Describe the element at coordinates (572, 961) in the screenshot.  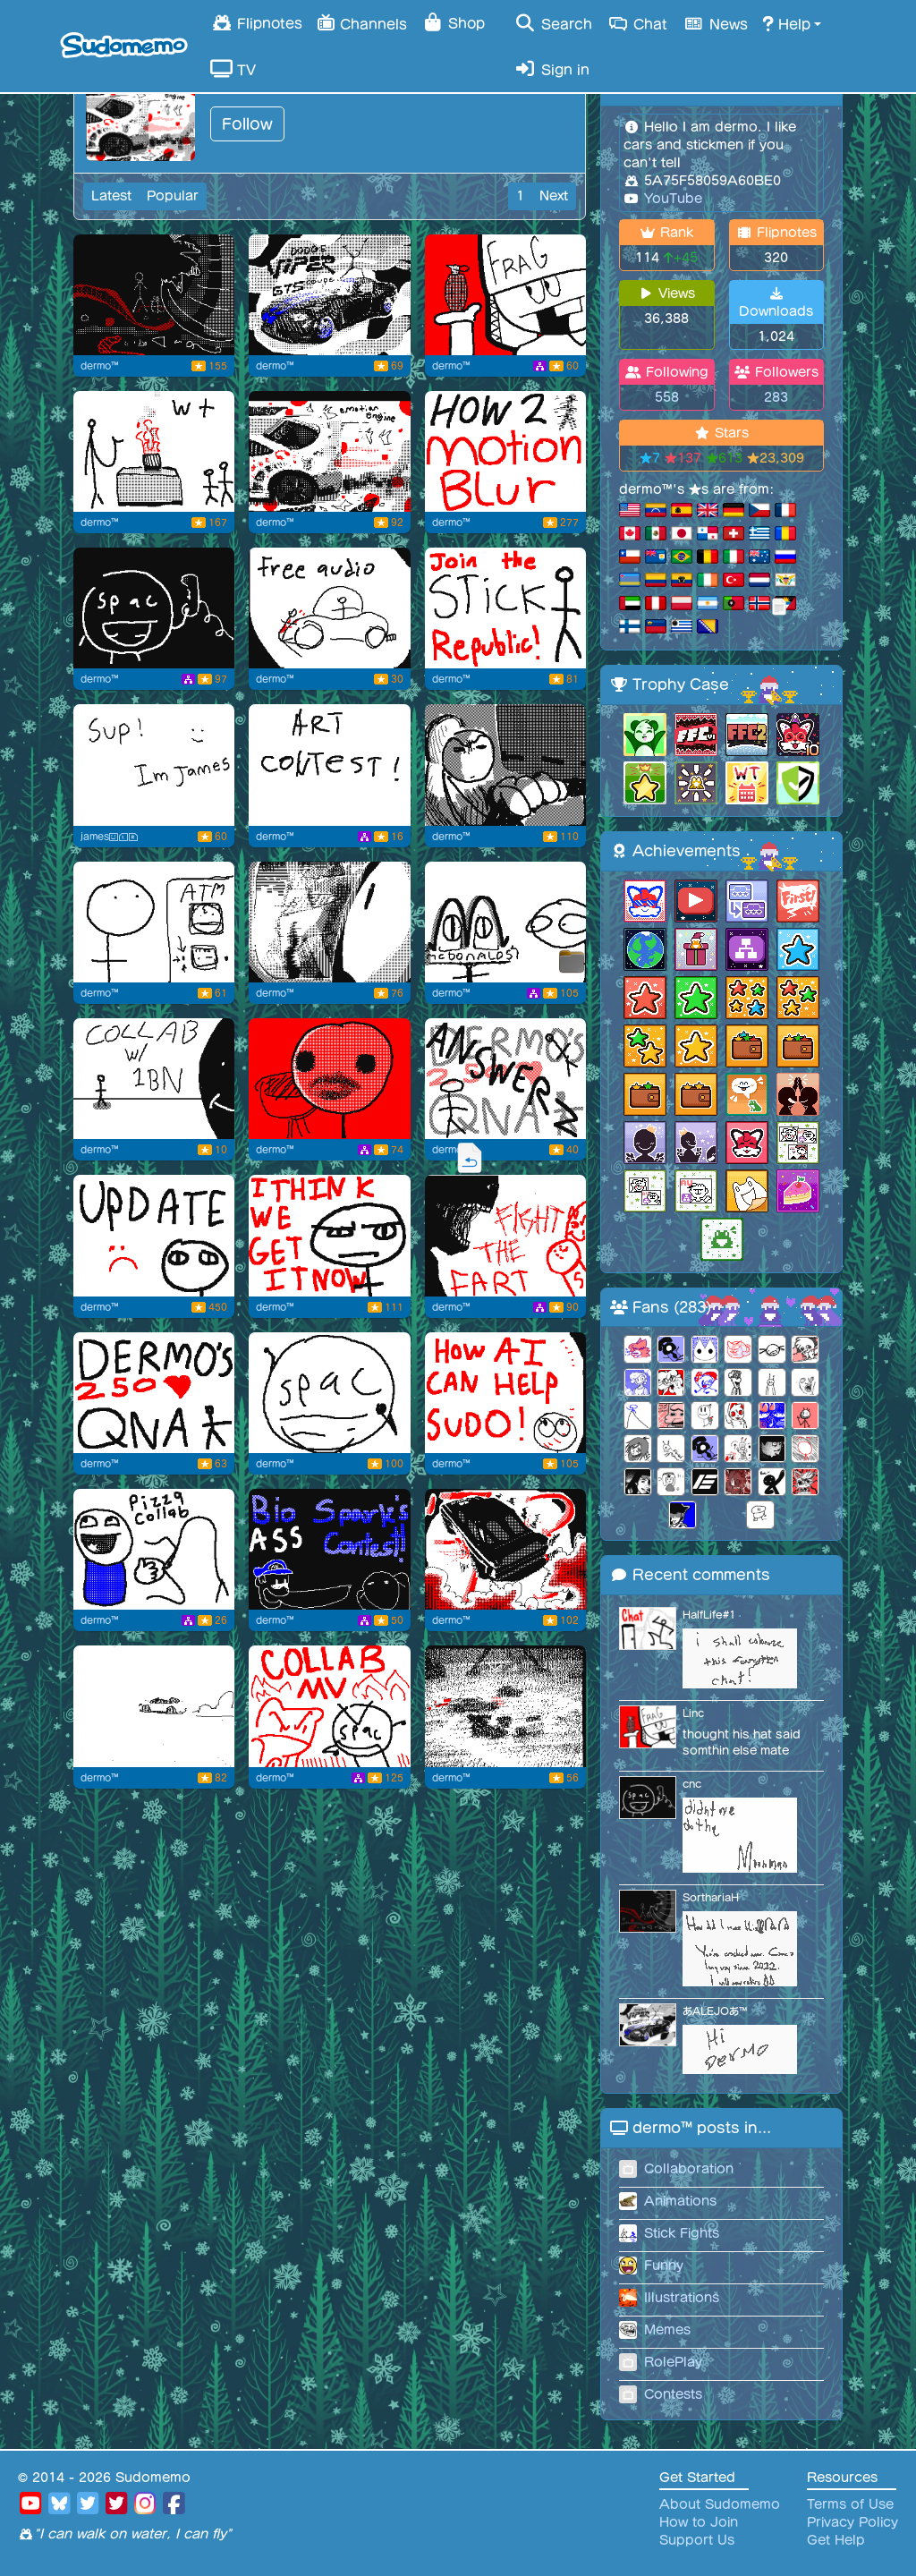
I see `open a folder to view its contents` at that location.